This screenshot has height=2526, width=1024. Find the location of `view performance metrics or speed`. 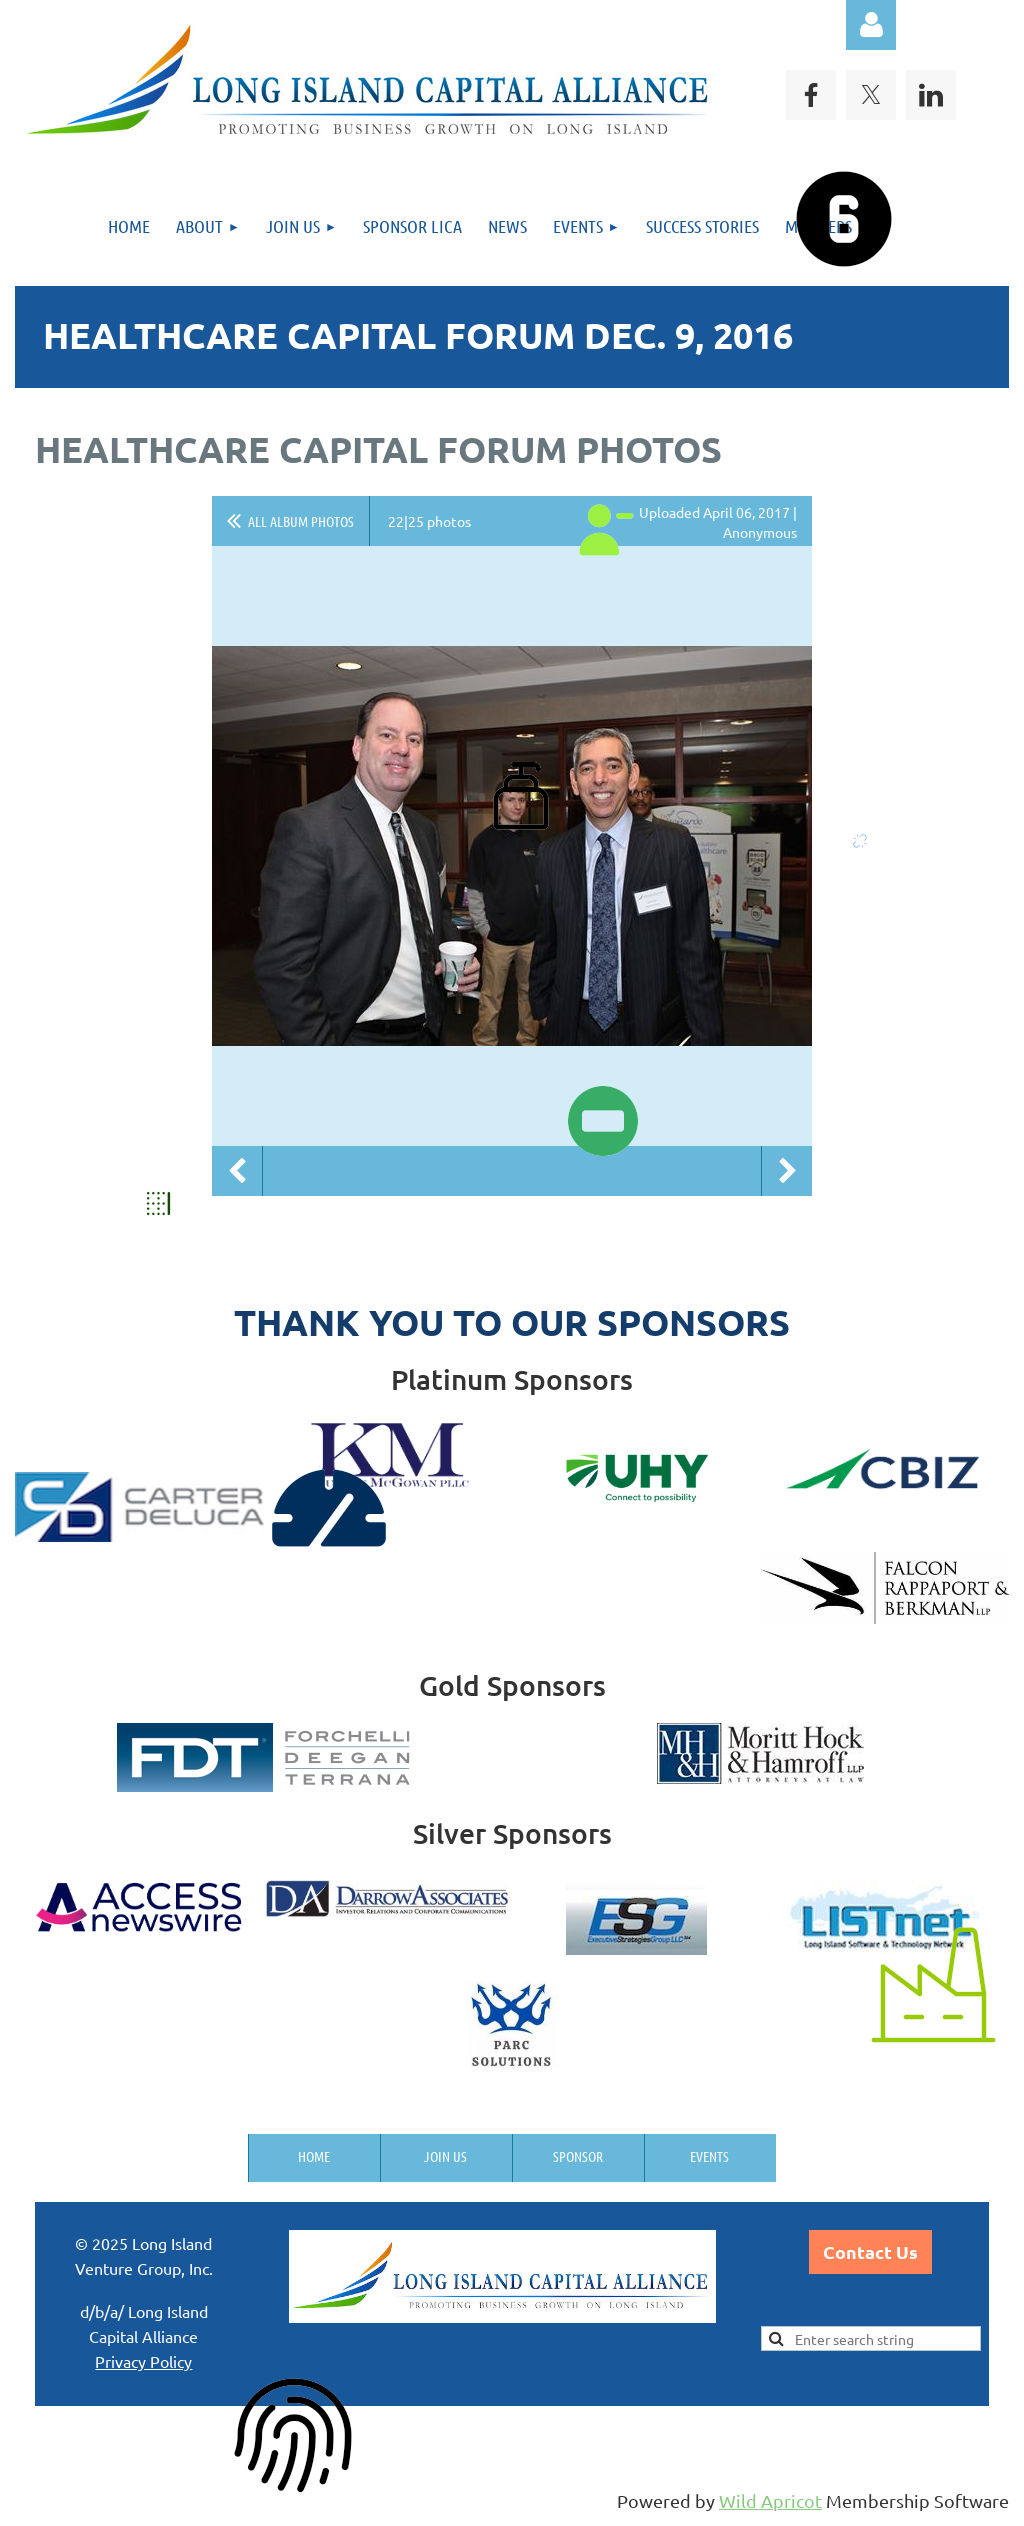

view performance metrics or speed is located at coordinates (329, 1514).